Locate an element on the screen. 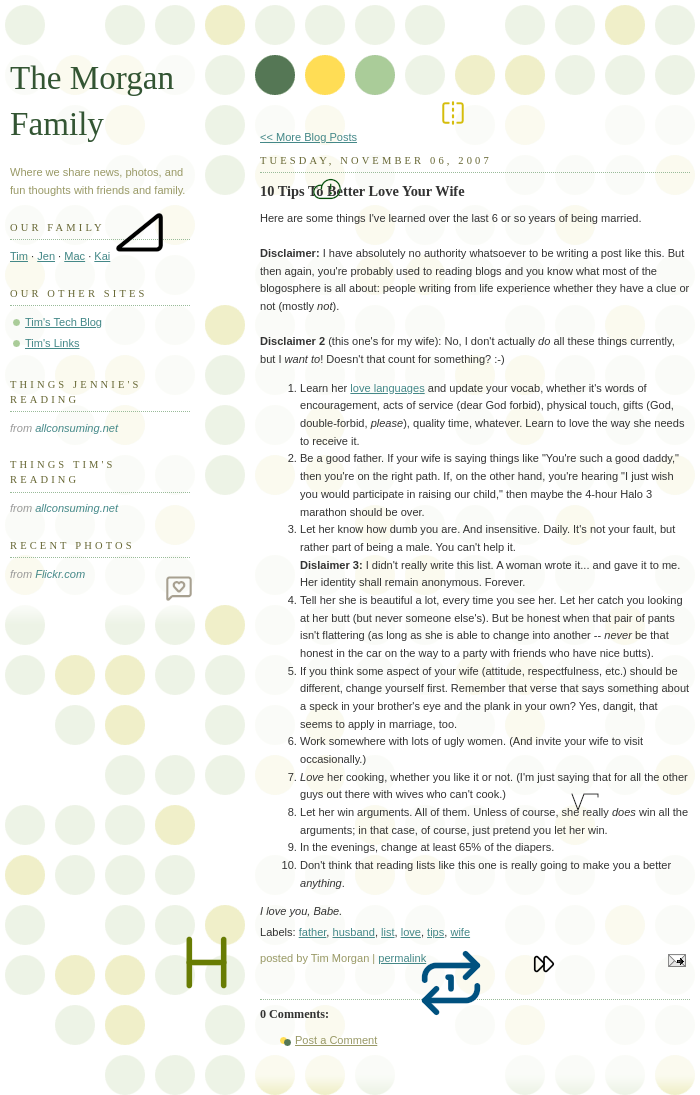 This screenshot has width=700, height=1095. send a like or love reaction in chat is located at coordinates (179, 588).